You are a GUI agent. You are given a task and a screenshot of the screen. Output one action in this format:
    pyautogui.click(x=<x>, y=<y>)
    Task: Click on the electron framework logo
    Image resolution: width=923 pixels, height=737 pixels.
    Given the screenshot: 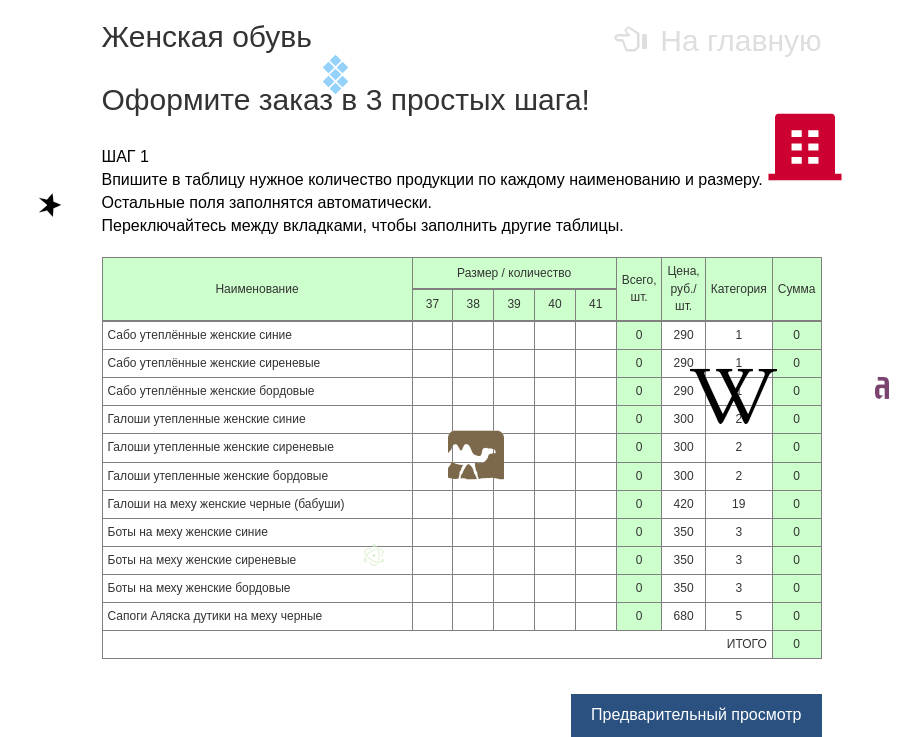 What is the action you would take?
    pyautogui.click(x=374, y=555)
    